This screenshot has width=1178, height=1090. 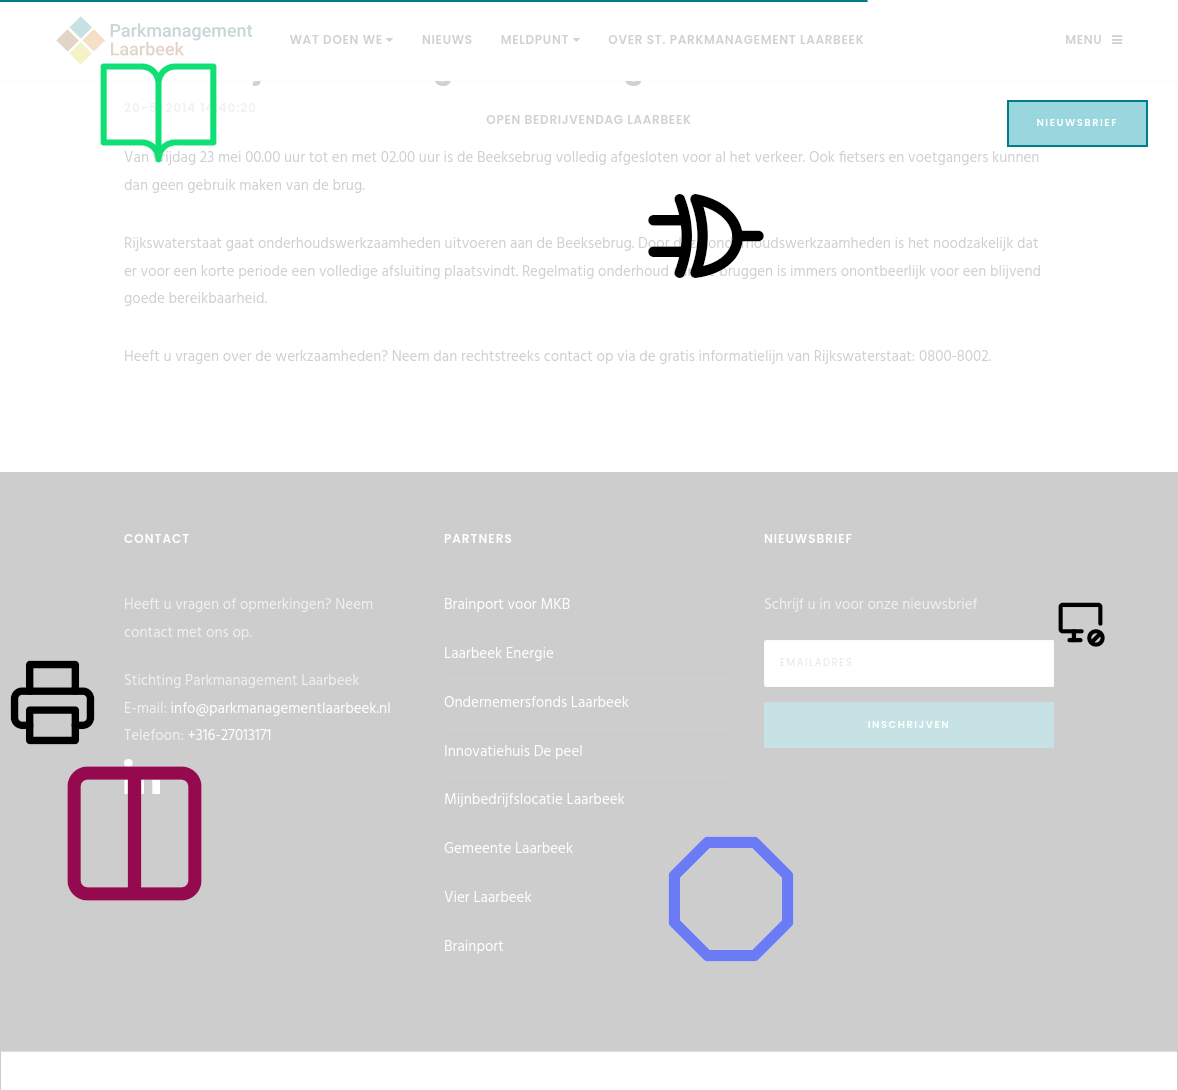 What do you see at coordinates (158, 104) in the screenshot?
I see `open a book or reading view` at bounding box center [158, 104].